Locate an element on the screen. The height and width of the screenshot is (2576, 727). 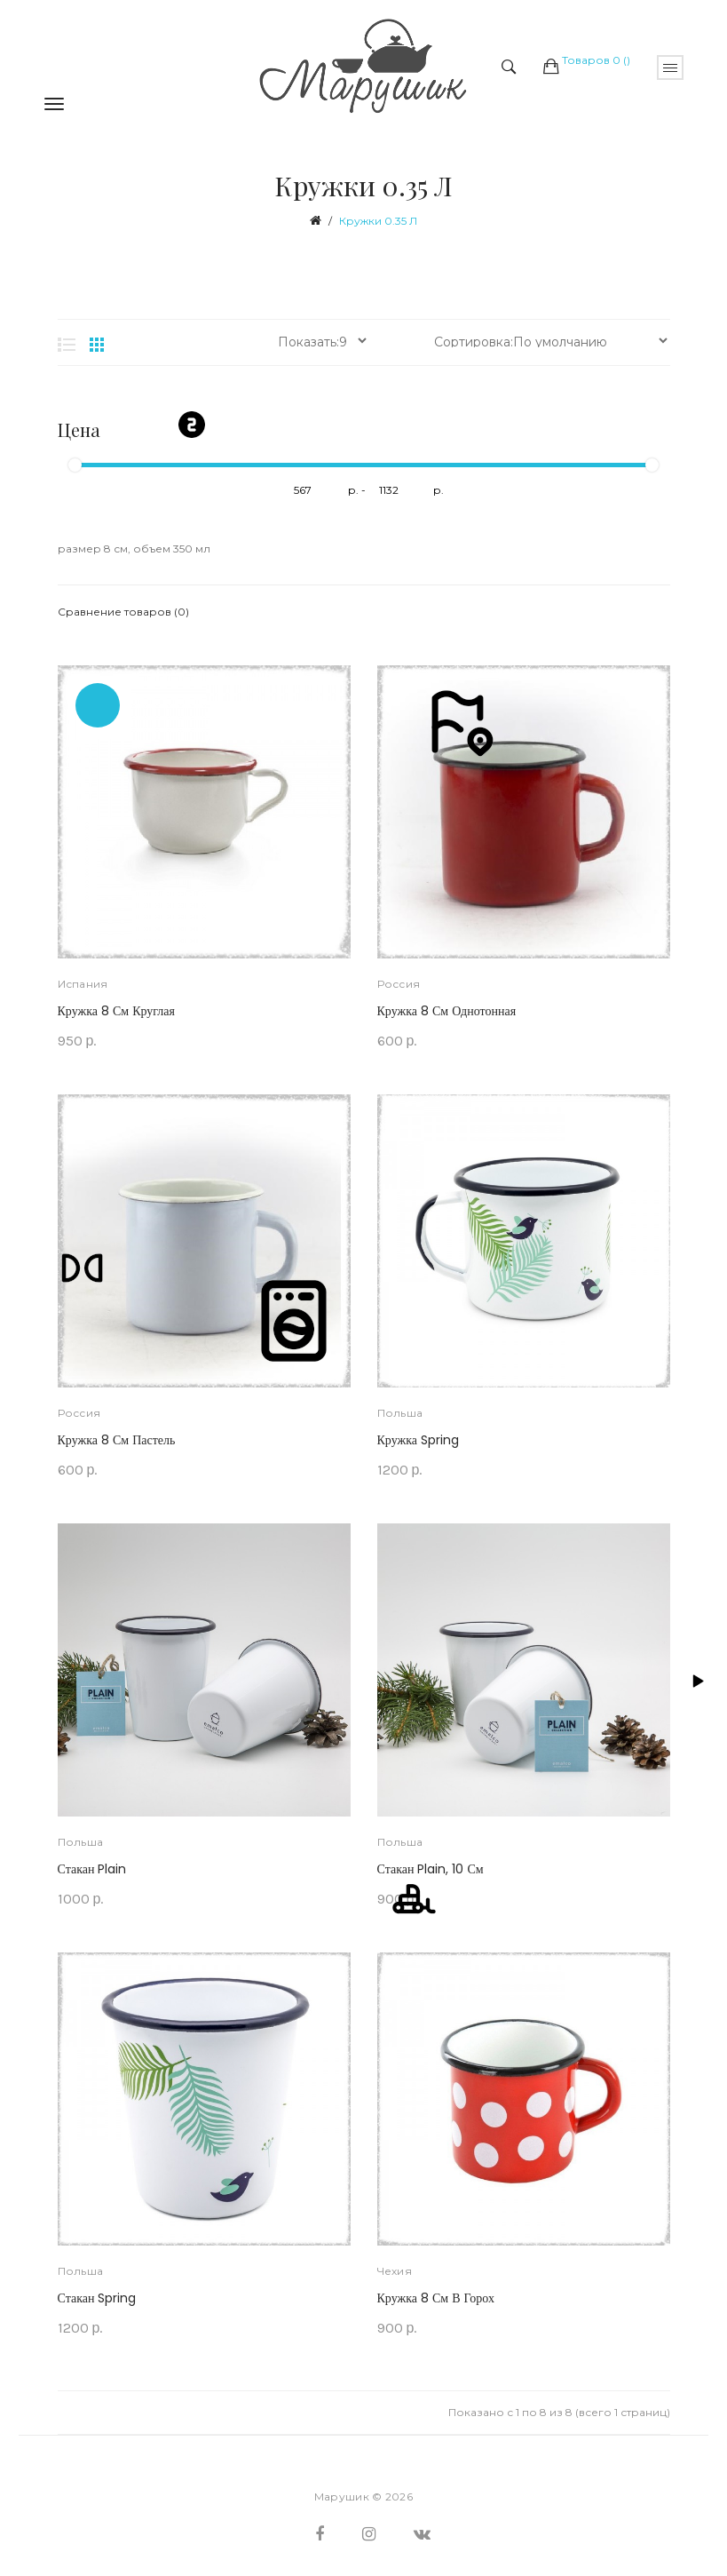
access laundry or washing machine controls is located at coordinates (294, 1321).